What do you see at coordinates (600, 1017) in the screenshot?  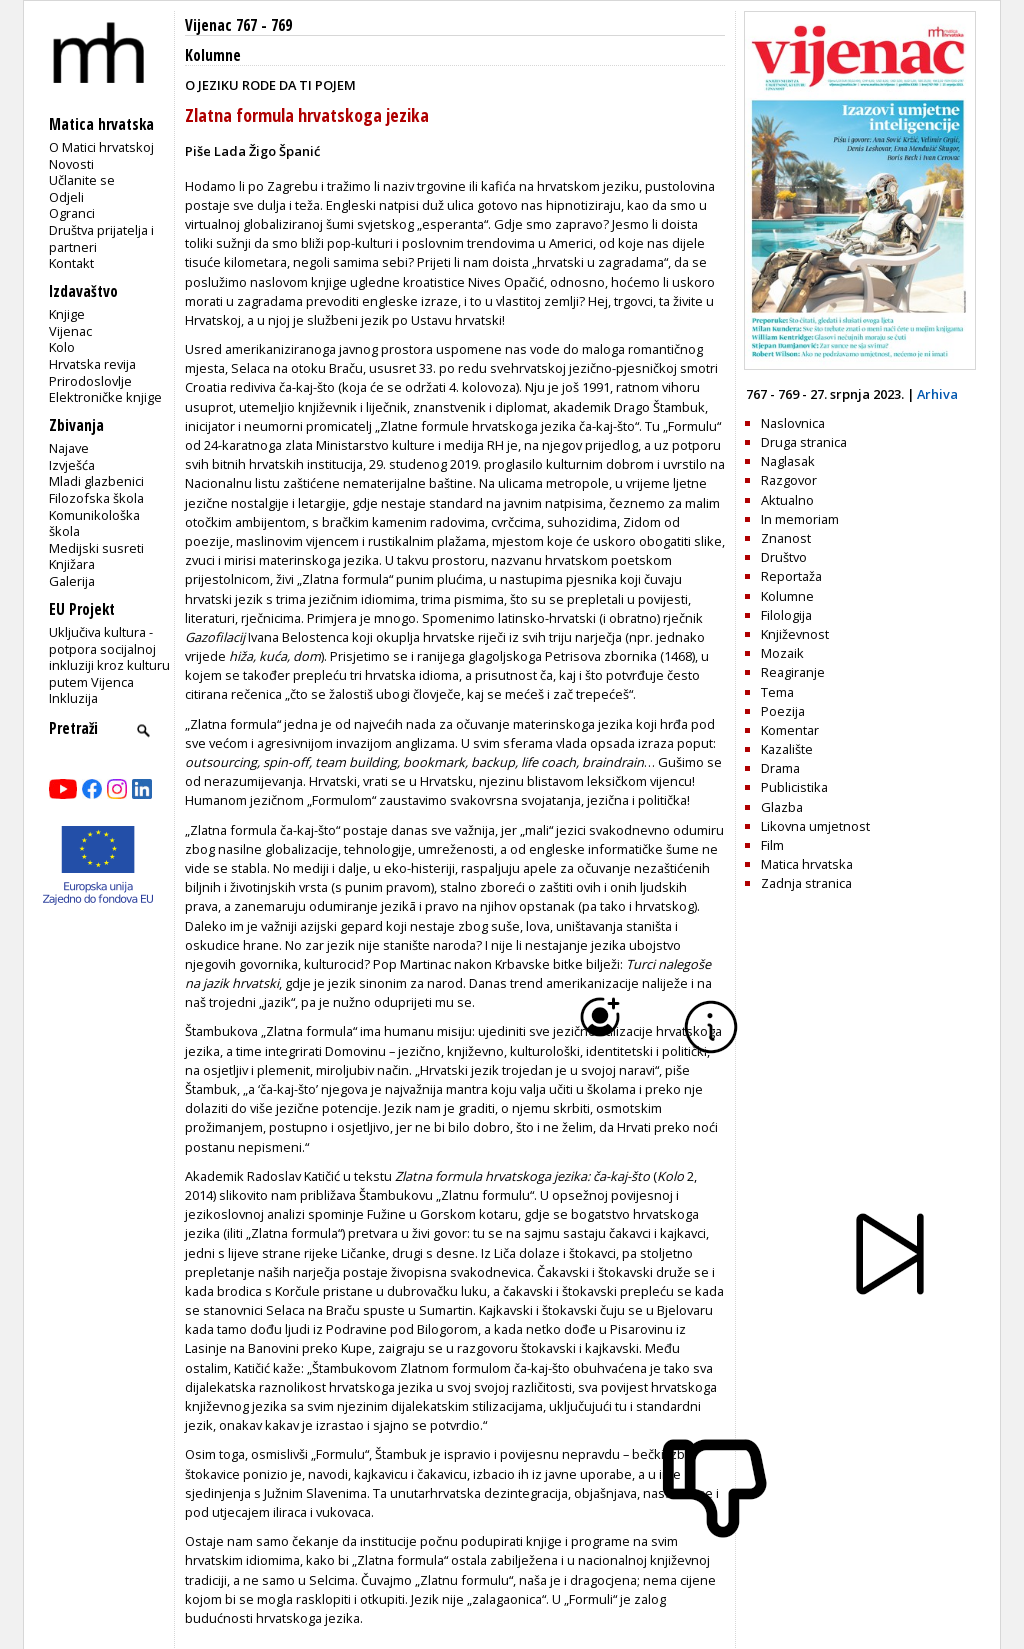 I see `add a new user or contact` at bounding box center [600, 1017].